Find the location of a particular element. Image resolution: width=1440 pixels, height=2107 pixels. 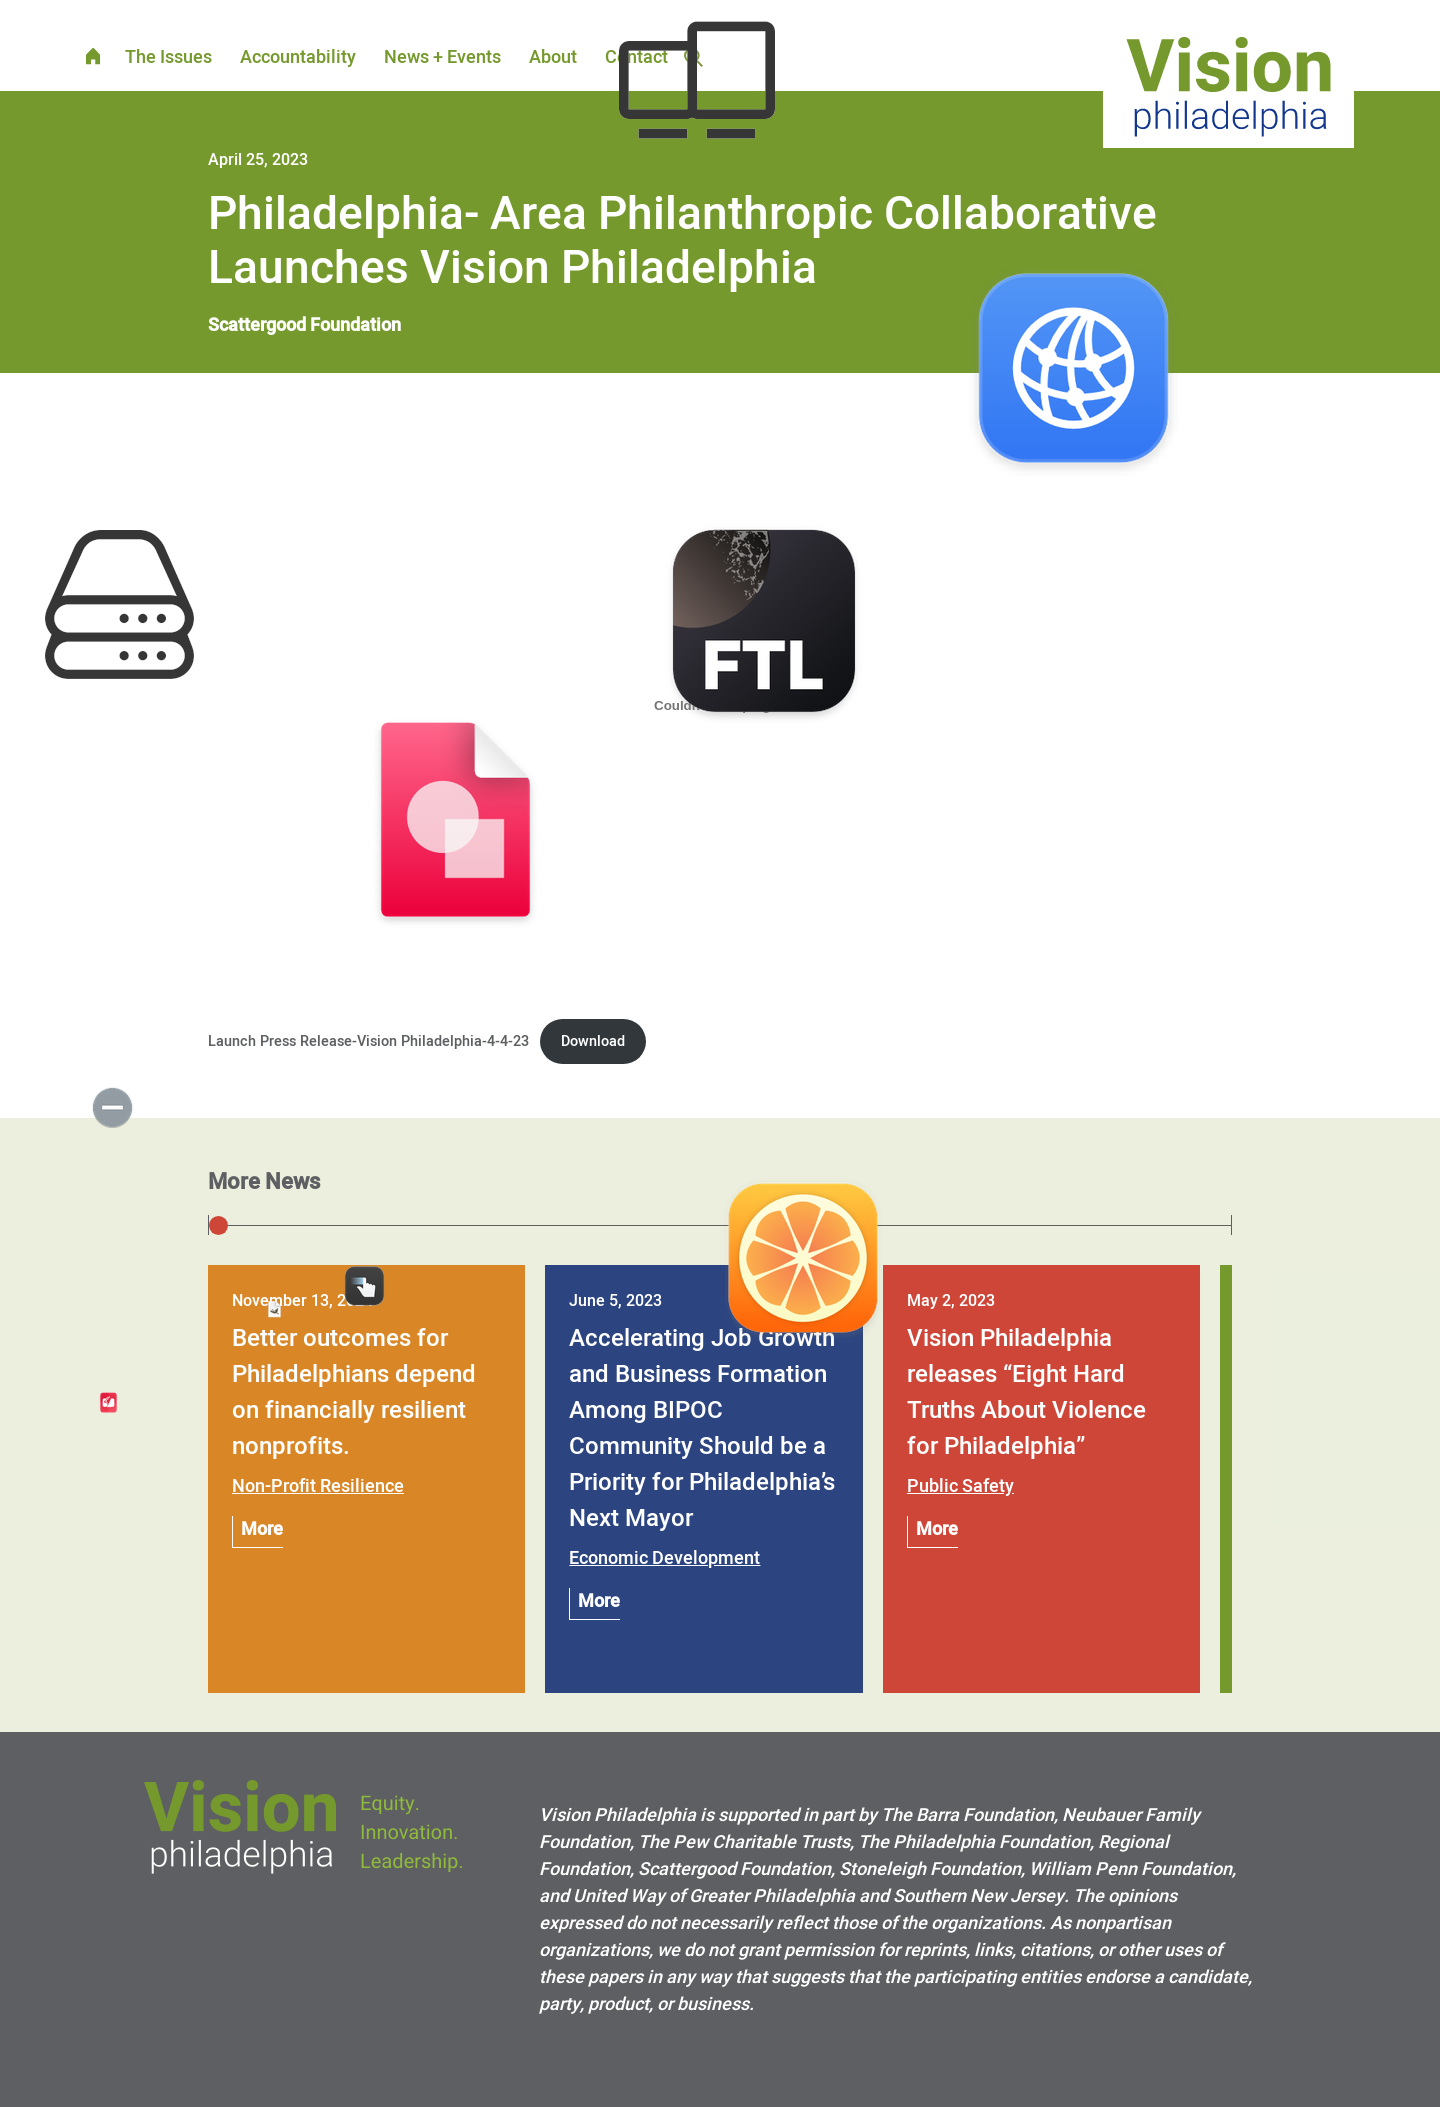

open trackpad or touch gesture settings is located at coordinates (364, 1286).